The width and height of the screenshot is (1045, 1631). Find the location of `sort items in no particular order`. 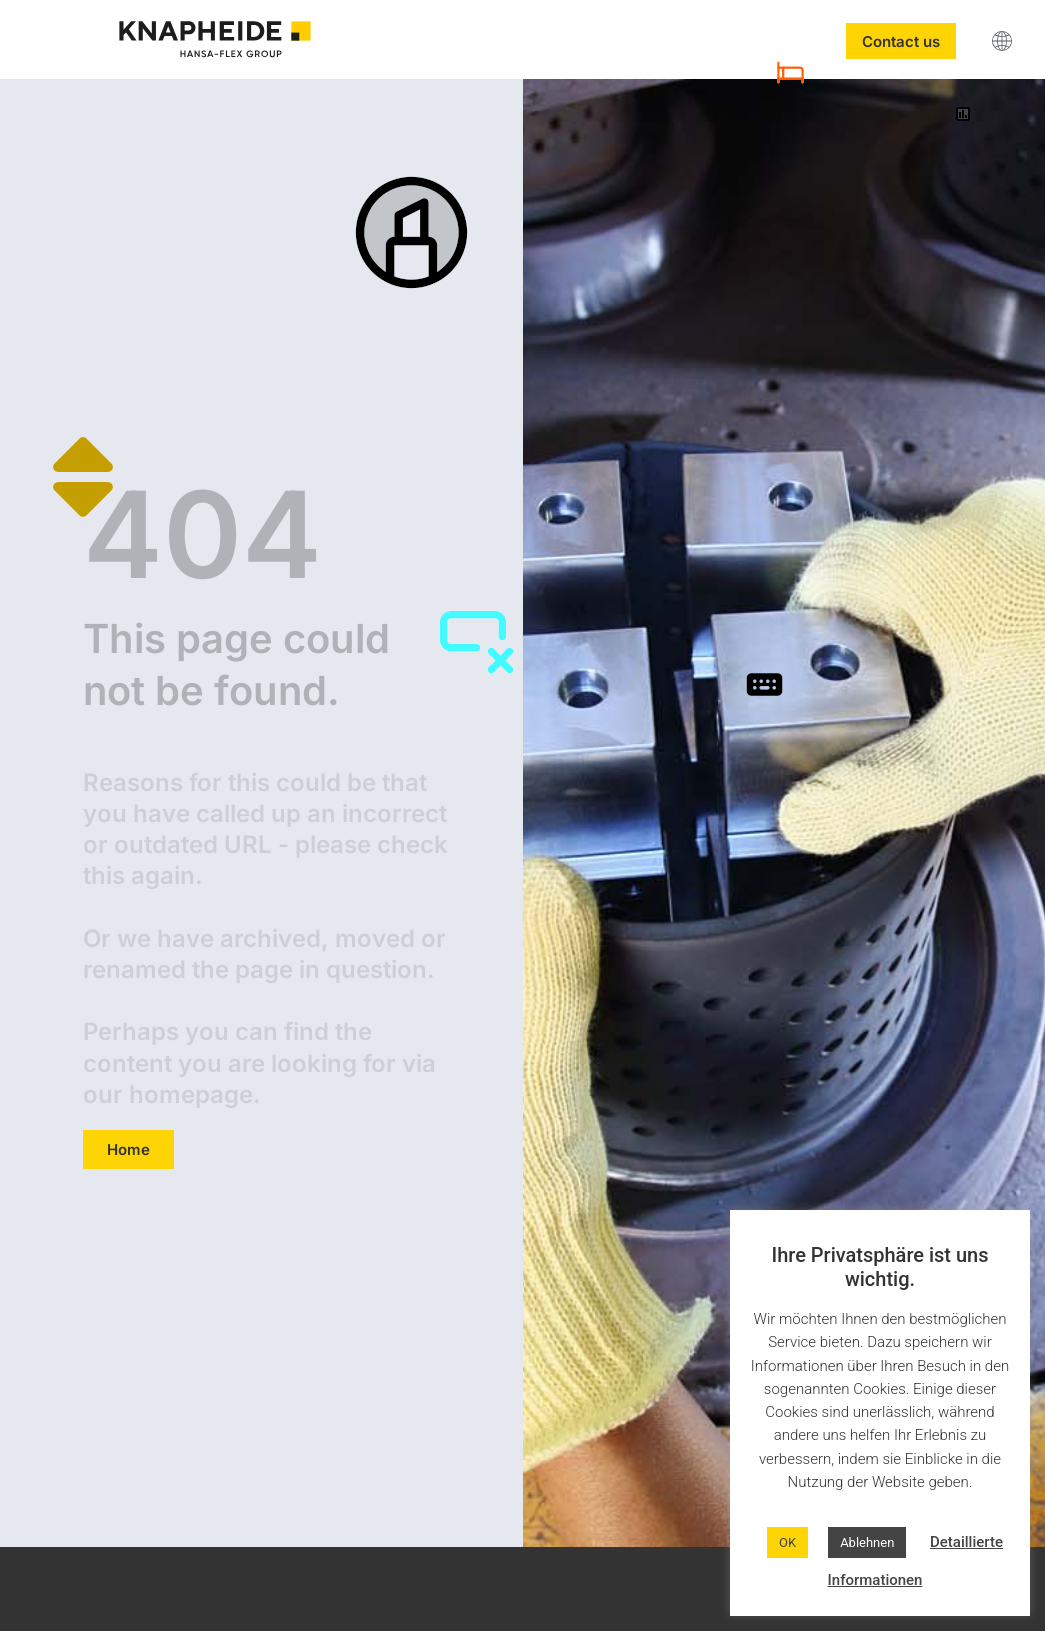

sort items in no particular order is located at coordinates (83, 477).